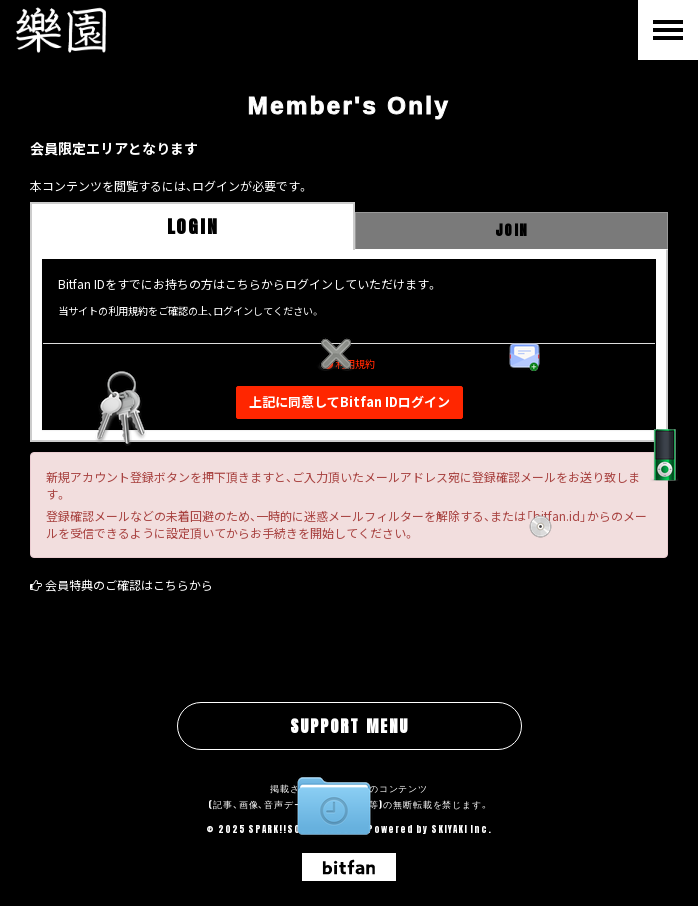  Describe the element at coordinates (335, 354) in the screenshot. I see `close the current window` at that location.